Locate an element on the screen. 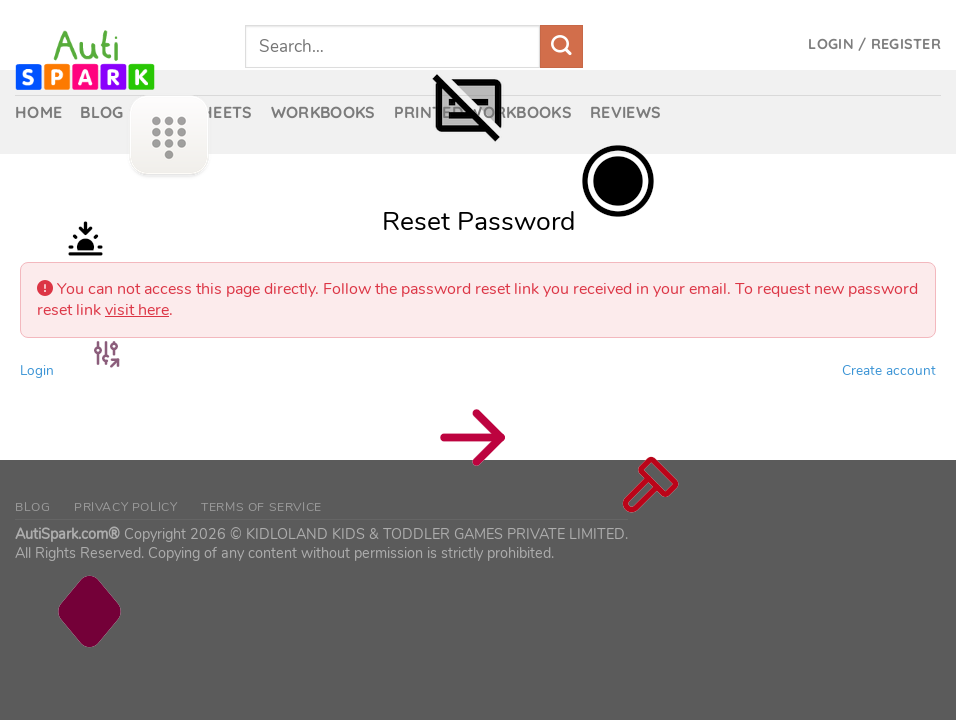 Image resolution: width=956 pixels, height=720 pixels. start recording audio or video is located at coordinates (618, 181).